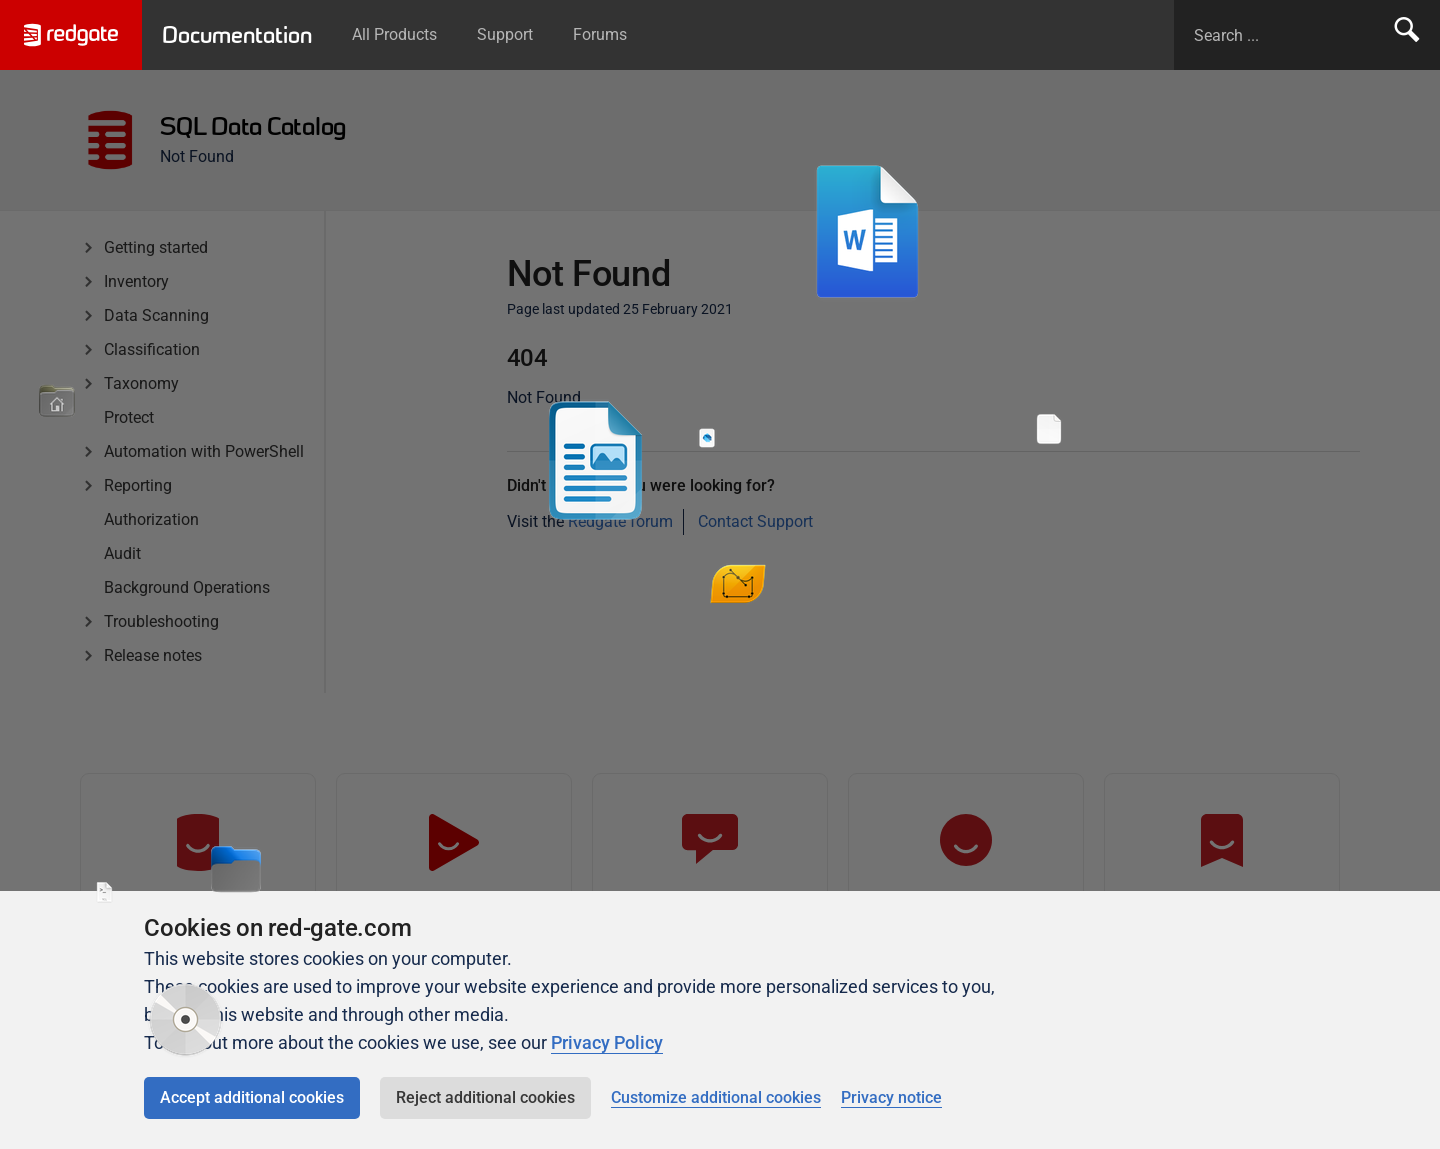 The image size is (1440, 1149). What do you see at coordinates (738, 584) in the screenshot?
I see `access shape style library in iMovie` at bounding box center [738, 584].